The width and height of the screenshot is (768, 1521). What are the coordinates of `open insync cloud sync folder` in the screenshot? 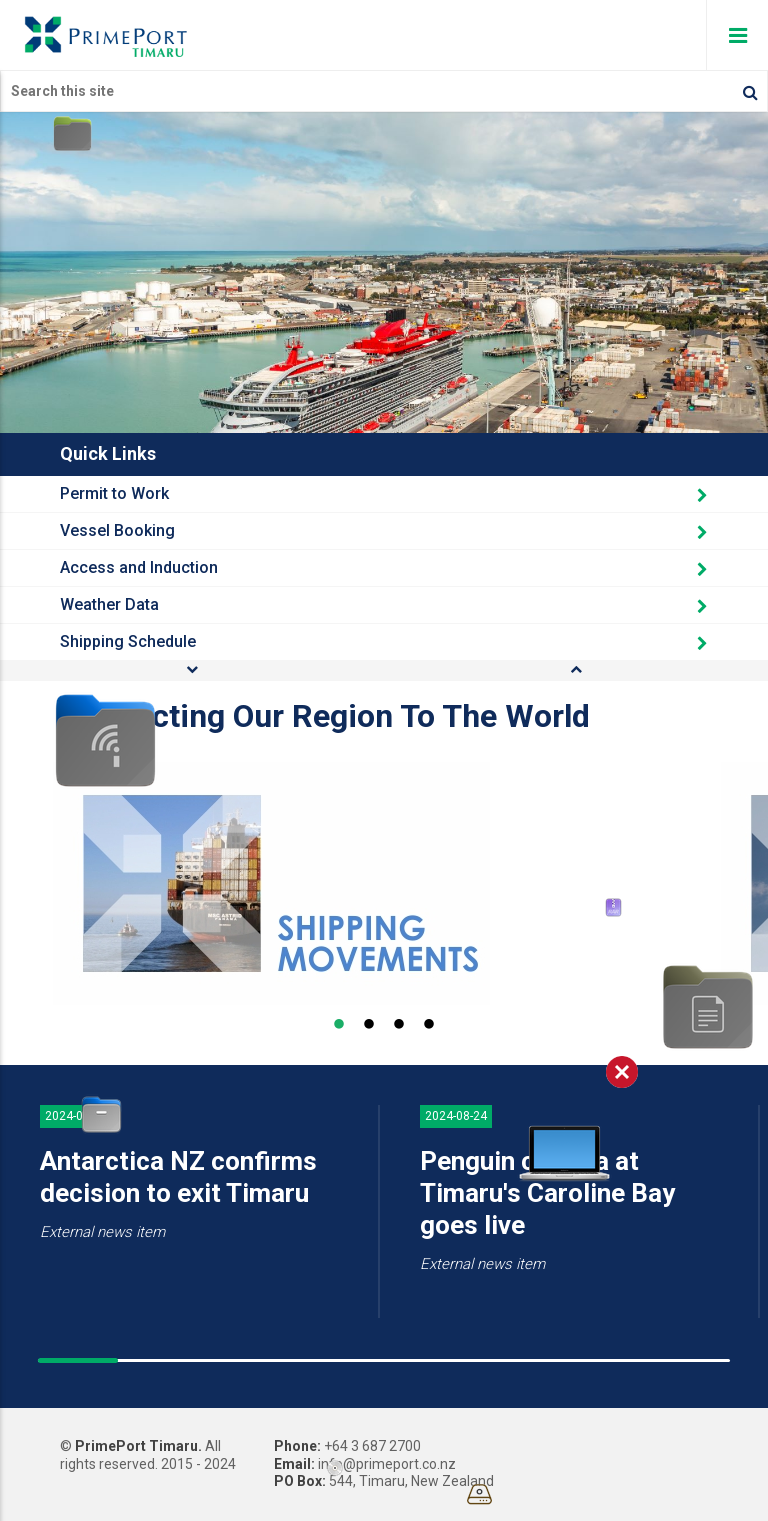 It's located at (105, 740).